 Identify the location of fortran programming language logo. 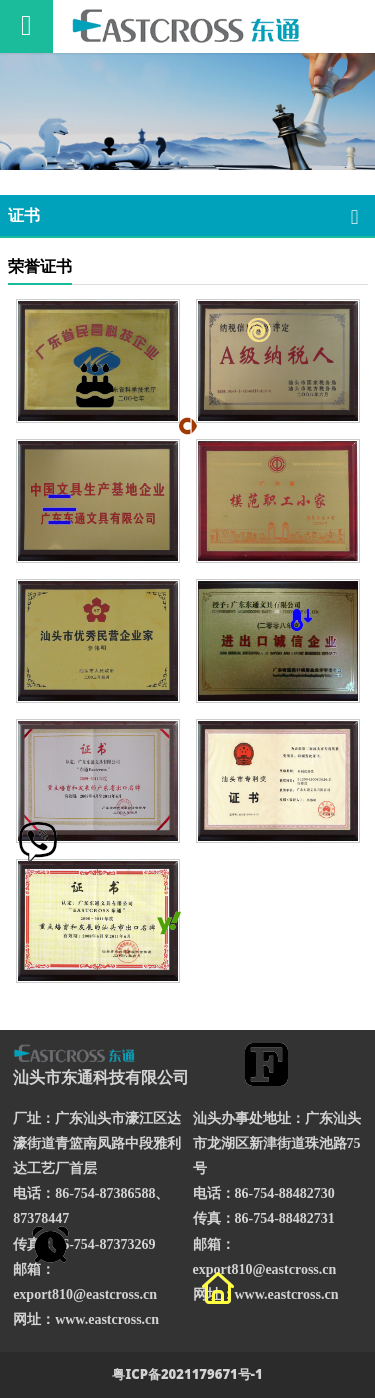
(266, 1064).